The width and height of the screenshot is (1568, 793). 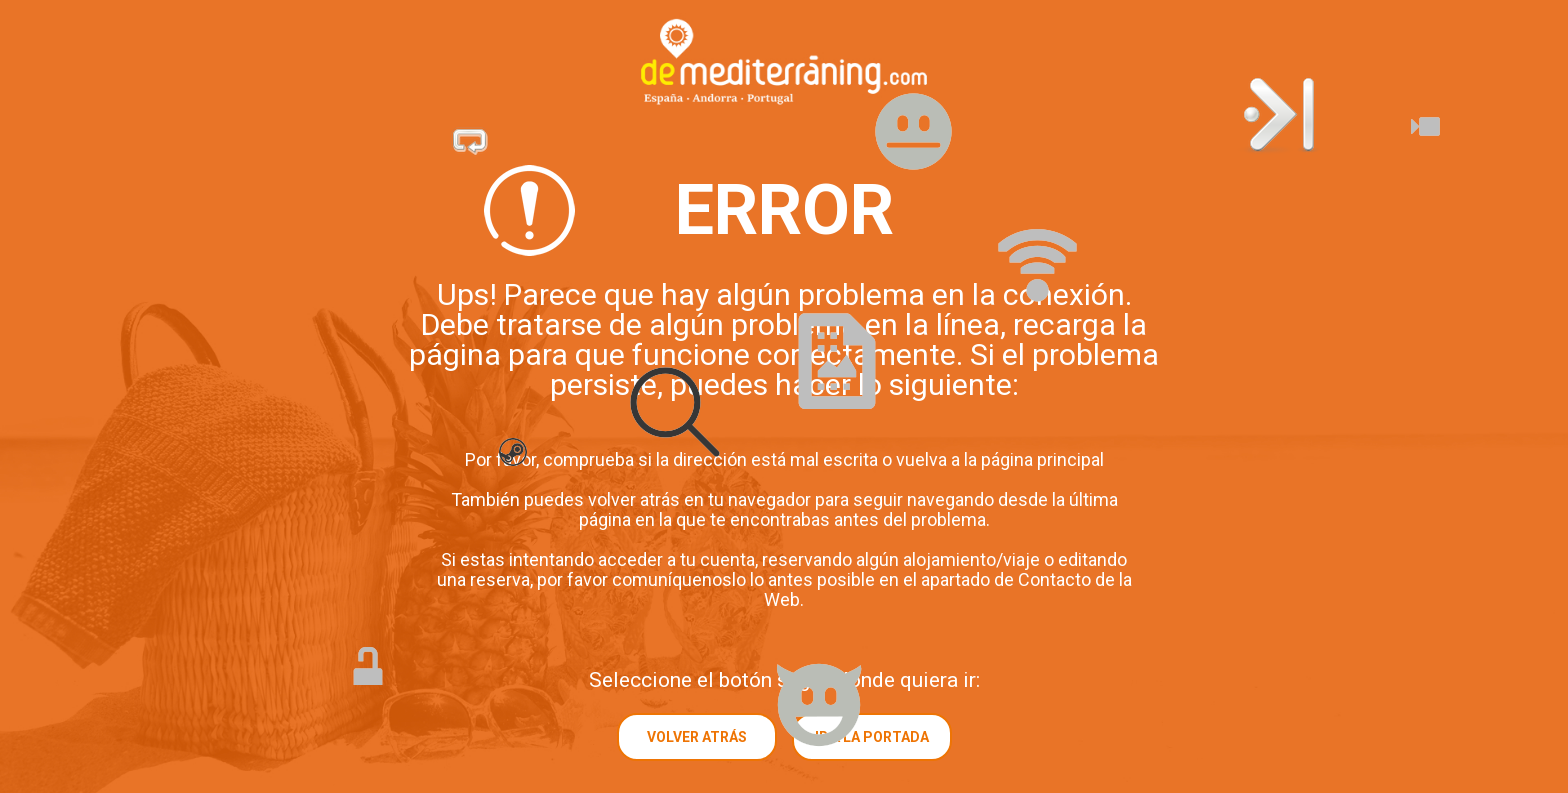 What do you see at coordinates (675, 412) in the screenshot?
I see `search system preferences or settings` at bounding box center [675, 412].